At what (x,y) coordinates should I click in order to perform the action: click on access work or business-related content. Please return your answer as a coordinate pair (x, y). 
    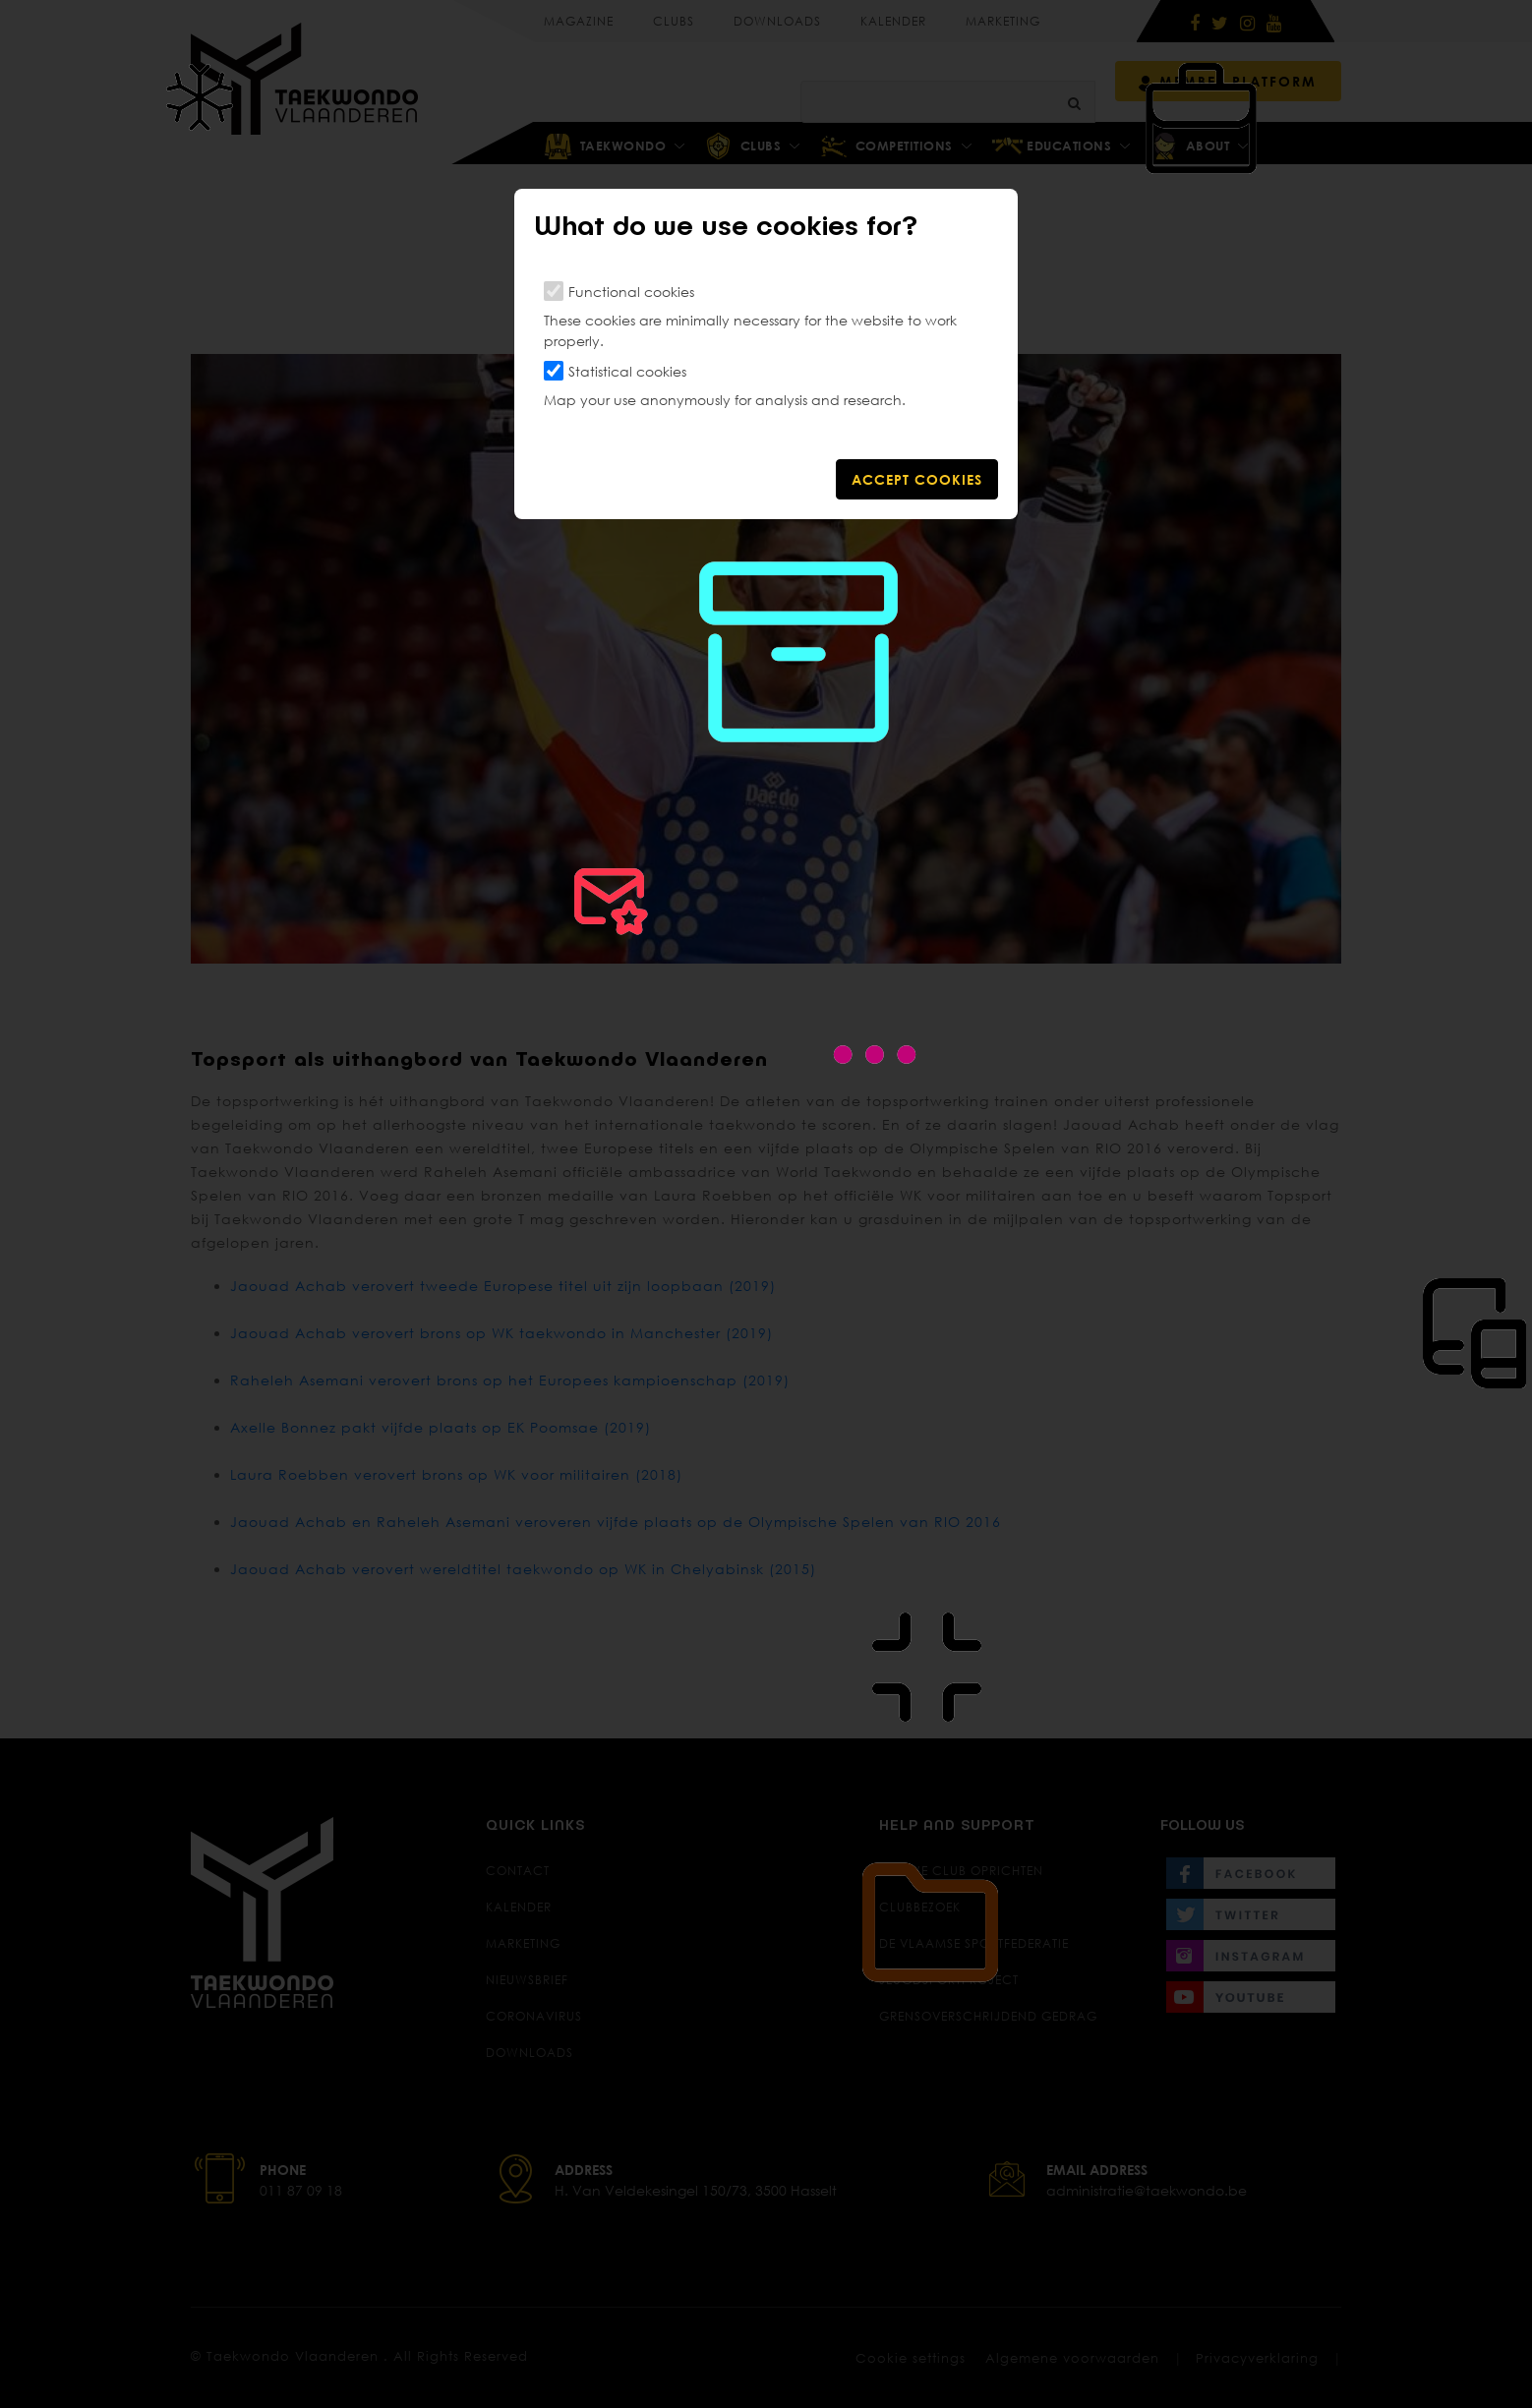
    Looking at the image, I should click on (1201, 123).